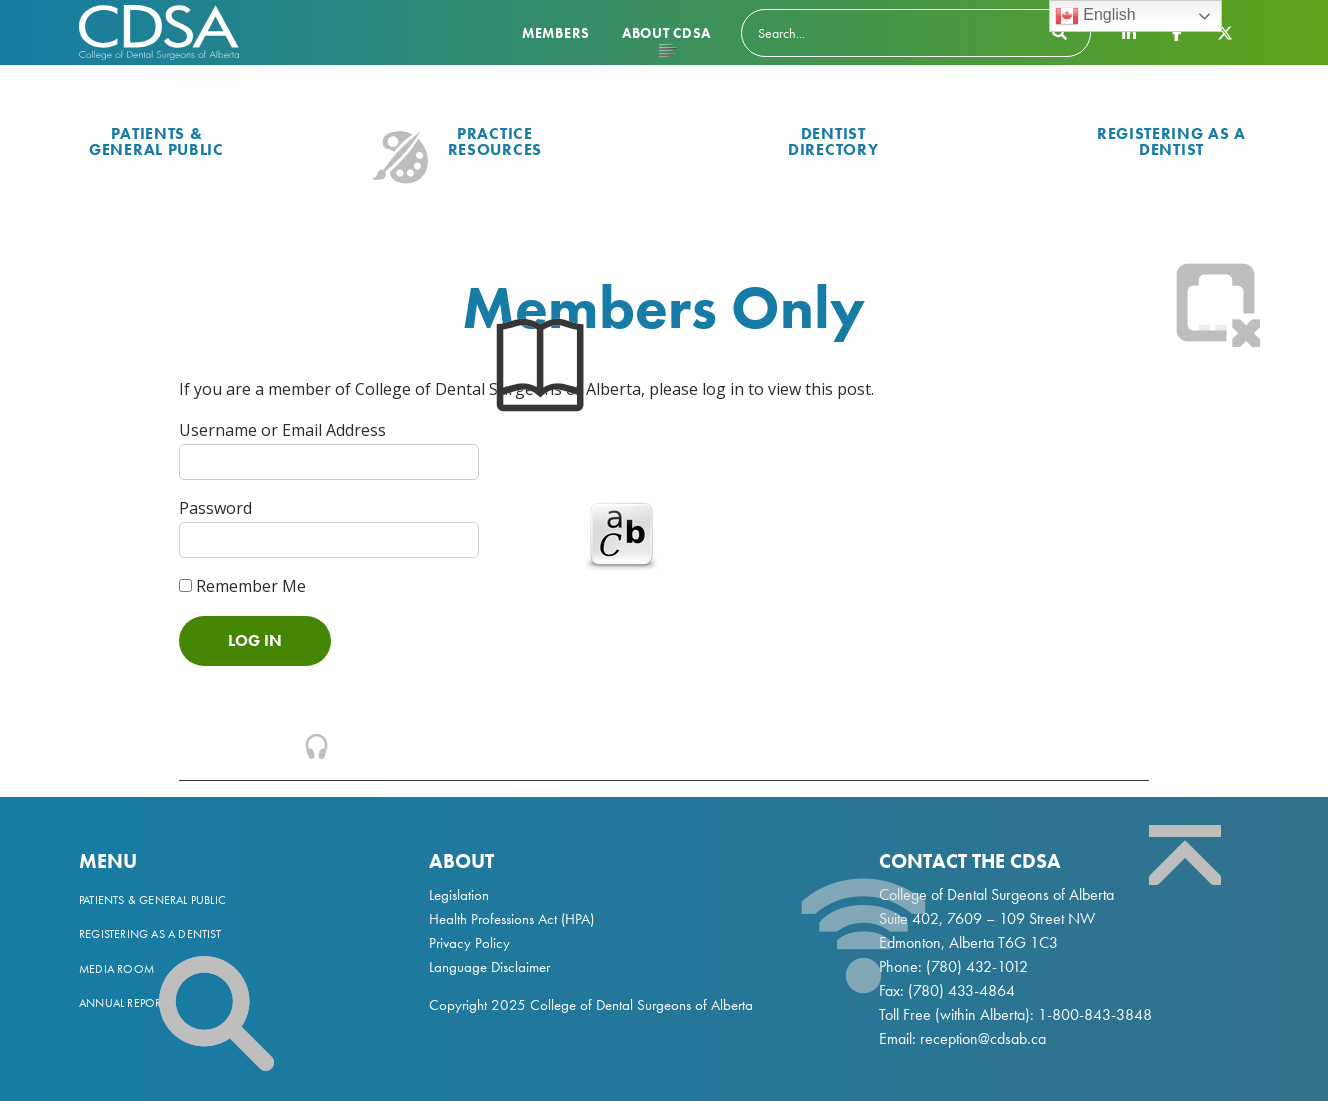 This screenshot has height=1101, width=1328. What do you see at coordinates (216, 1013) in the screenshot?
I see `open saved searches folder` at bounding box center [216, 1013].